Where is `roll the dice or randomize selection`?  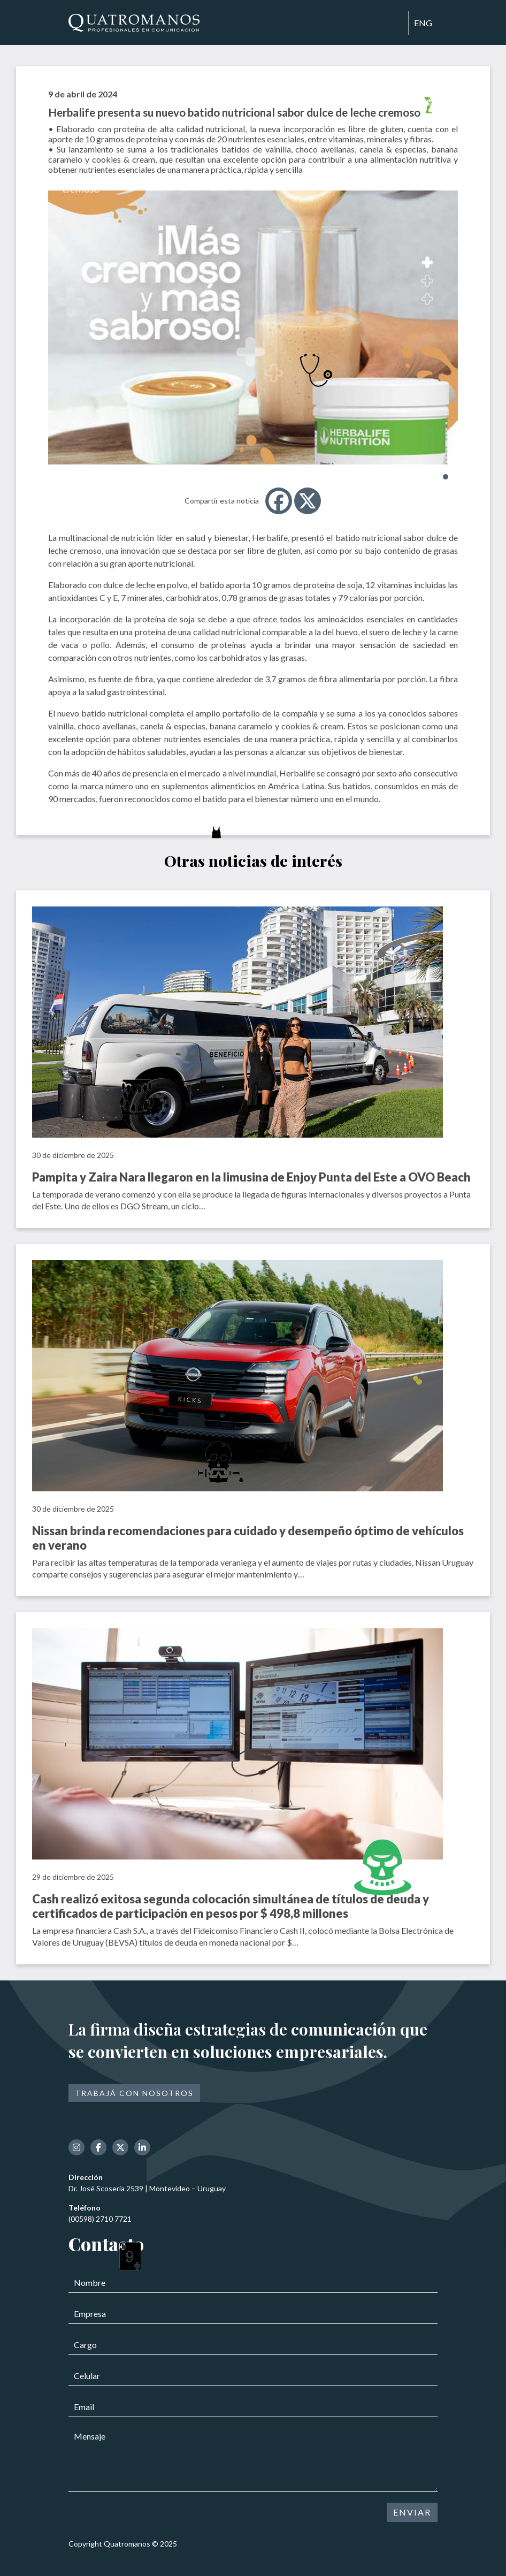
roll the dice or randomize selection is located at coordinates (417, 1380).